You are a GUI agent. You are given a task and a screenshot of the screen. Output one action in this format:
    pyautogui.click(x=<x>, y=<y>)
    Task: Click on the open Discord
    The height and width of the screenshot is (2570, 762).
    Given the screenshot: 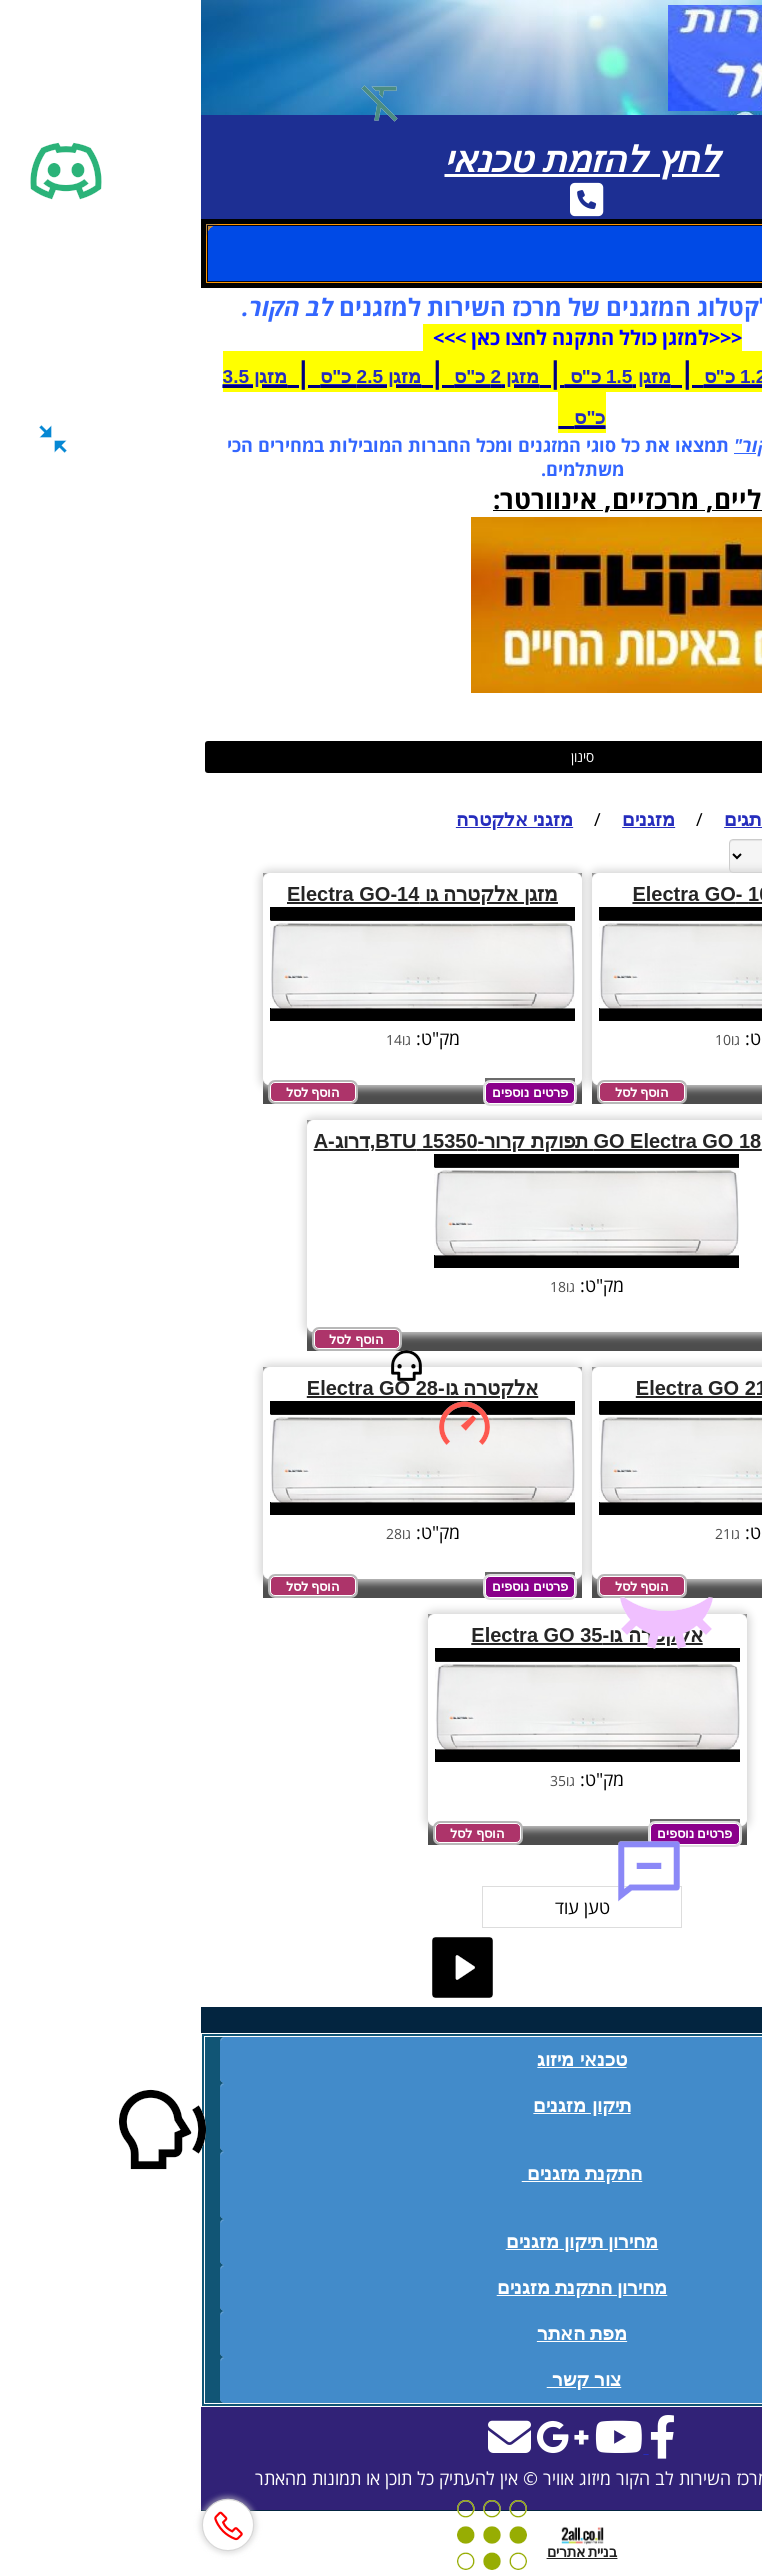 What is the action you would take?
    pyautogui.click(x=66, y=171)
    